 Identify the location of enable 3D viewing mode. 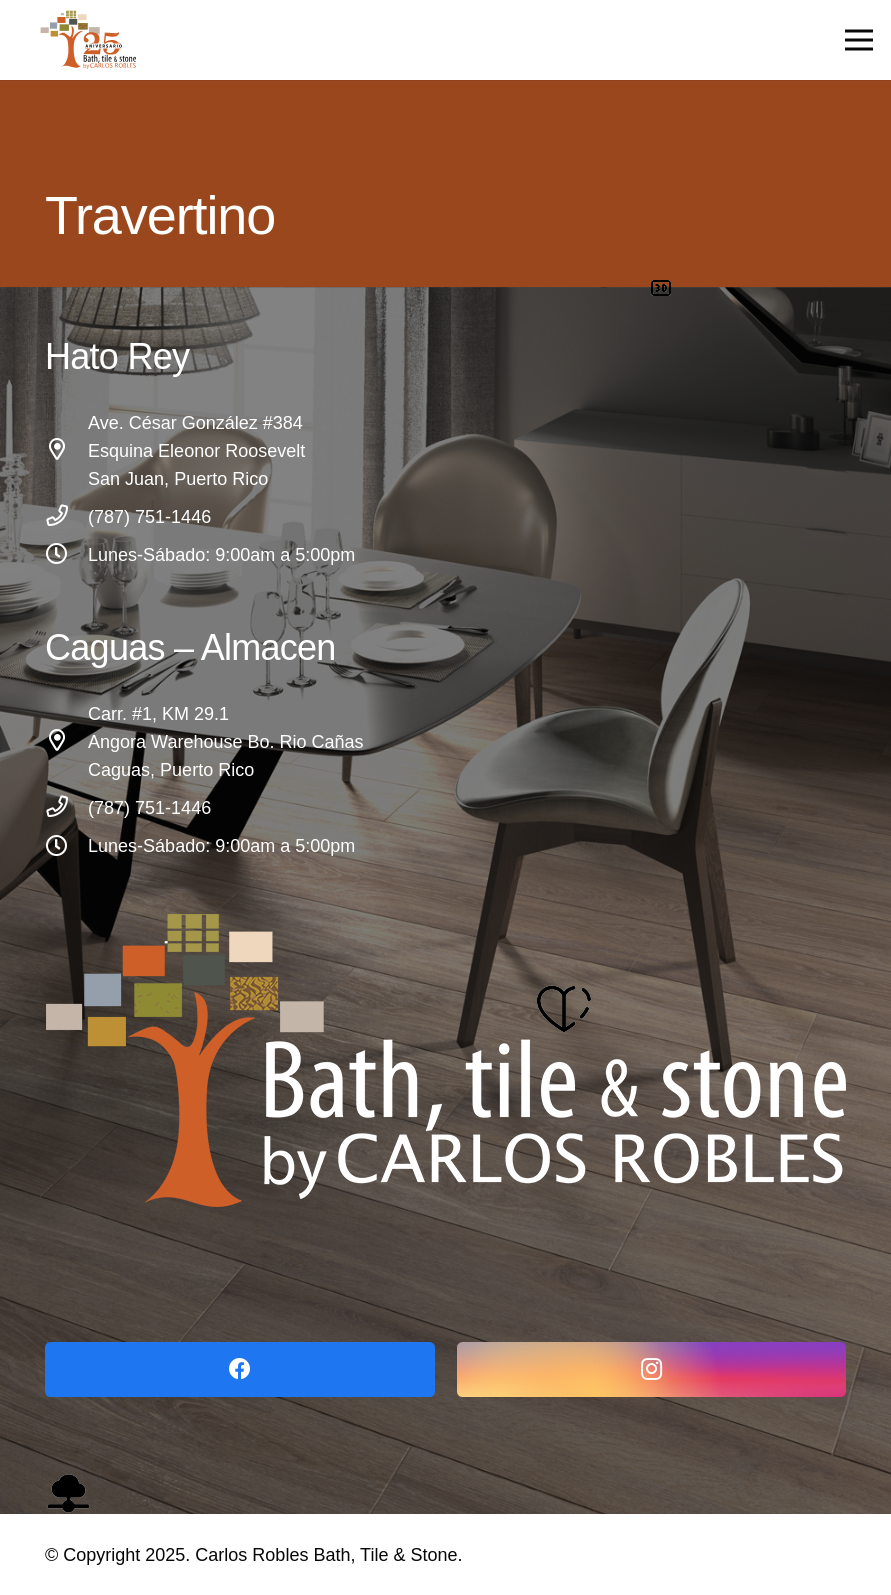
(661, 288).